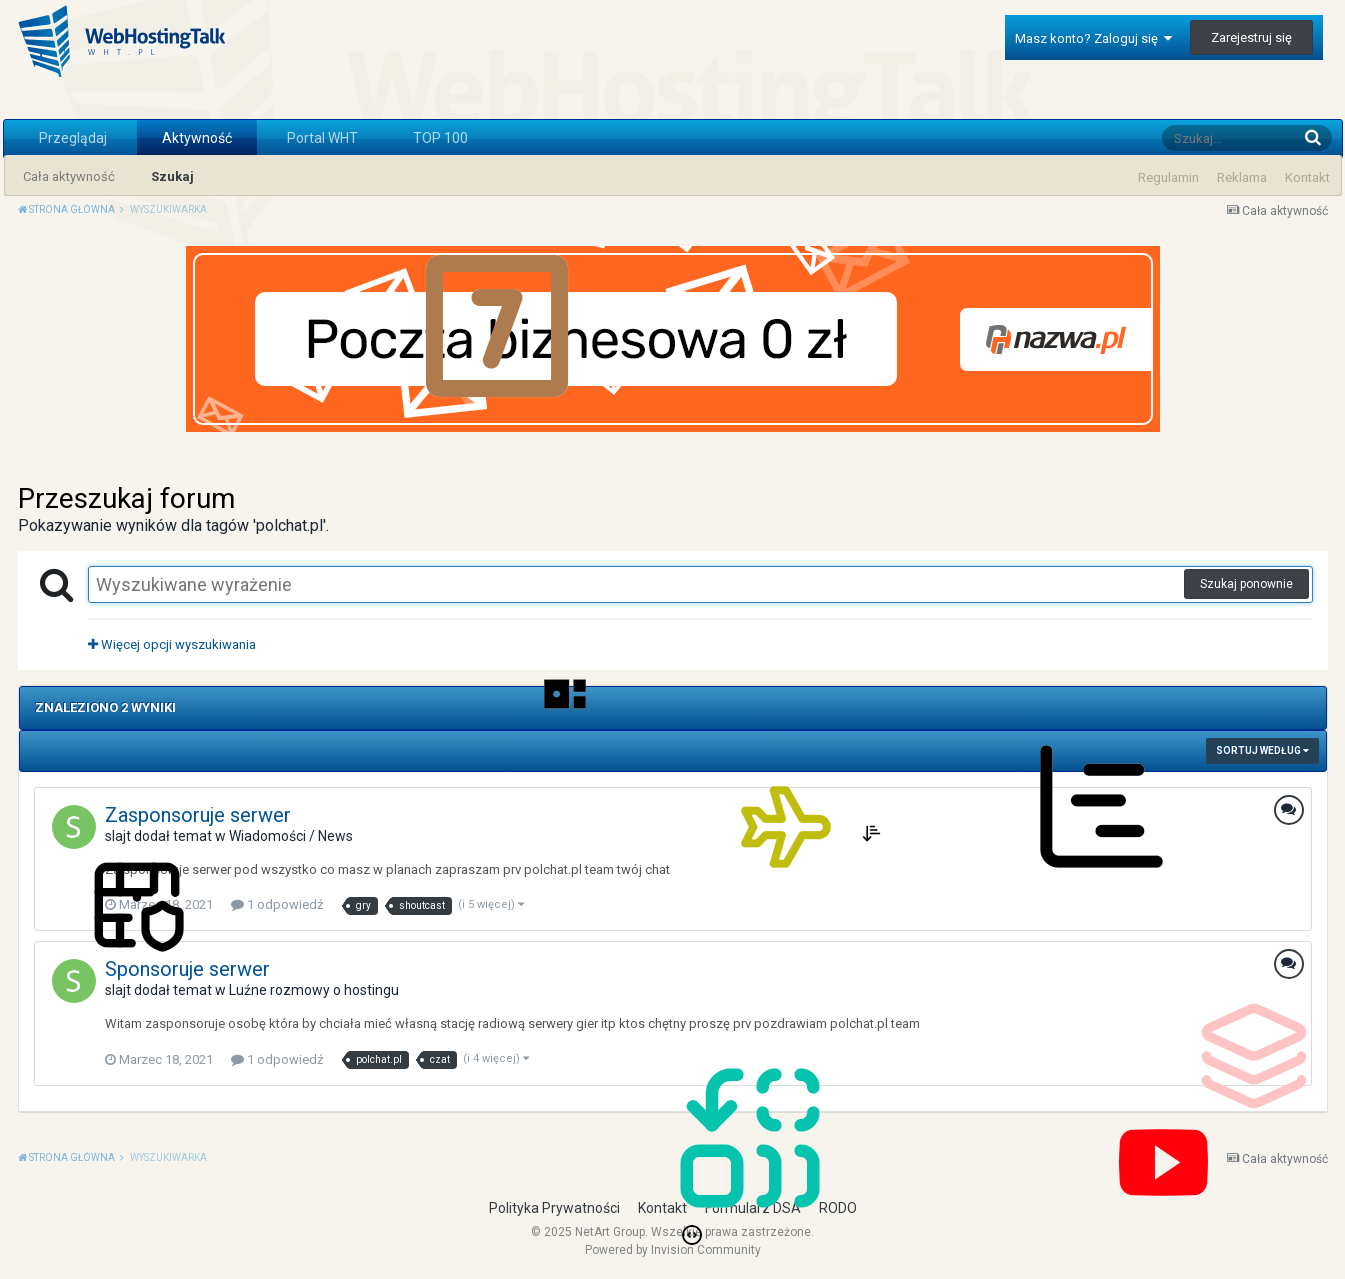  I want to click on open YouTube app, so click(1163, 1162).